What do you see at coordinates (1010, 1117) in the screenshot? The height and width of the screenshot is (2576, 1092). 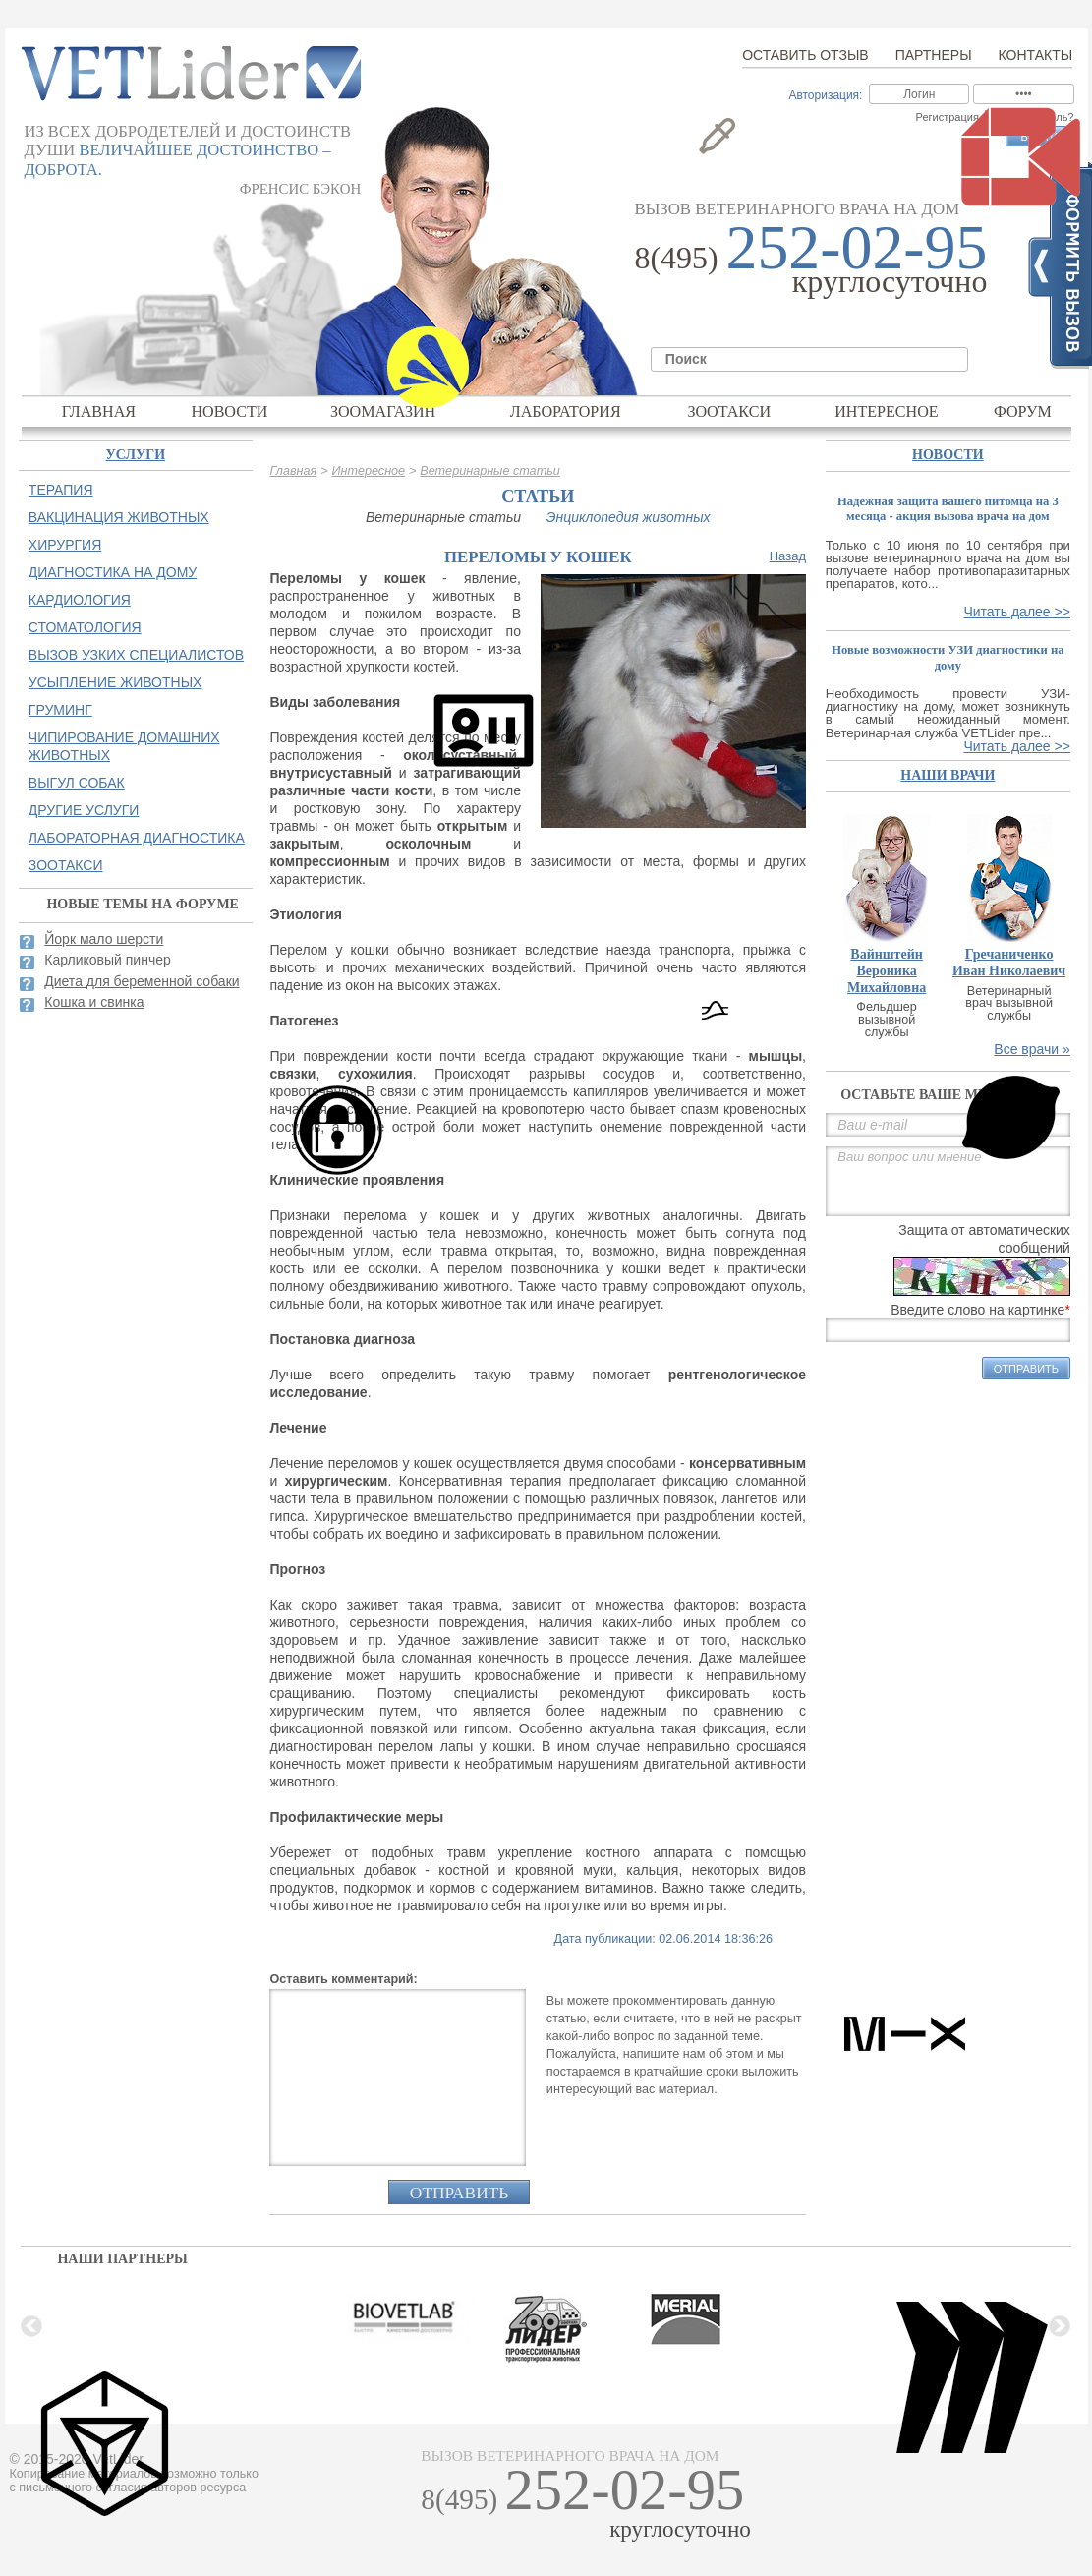 I see `HelloFresh app or website logo` at bounding box center [1010, 1117].